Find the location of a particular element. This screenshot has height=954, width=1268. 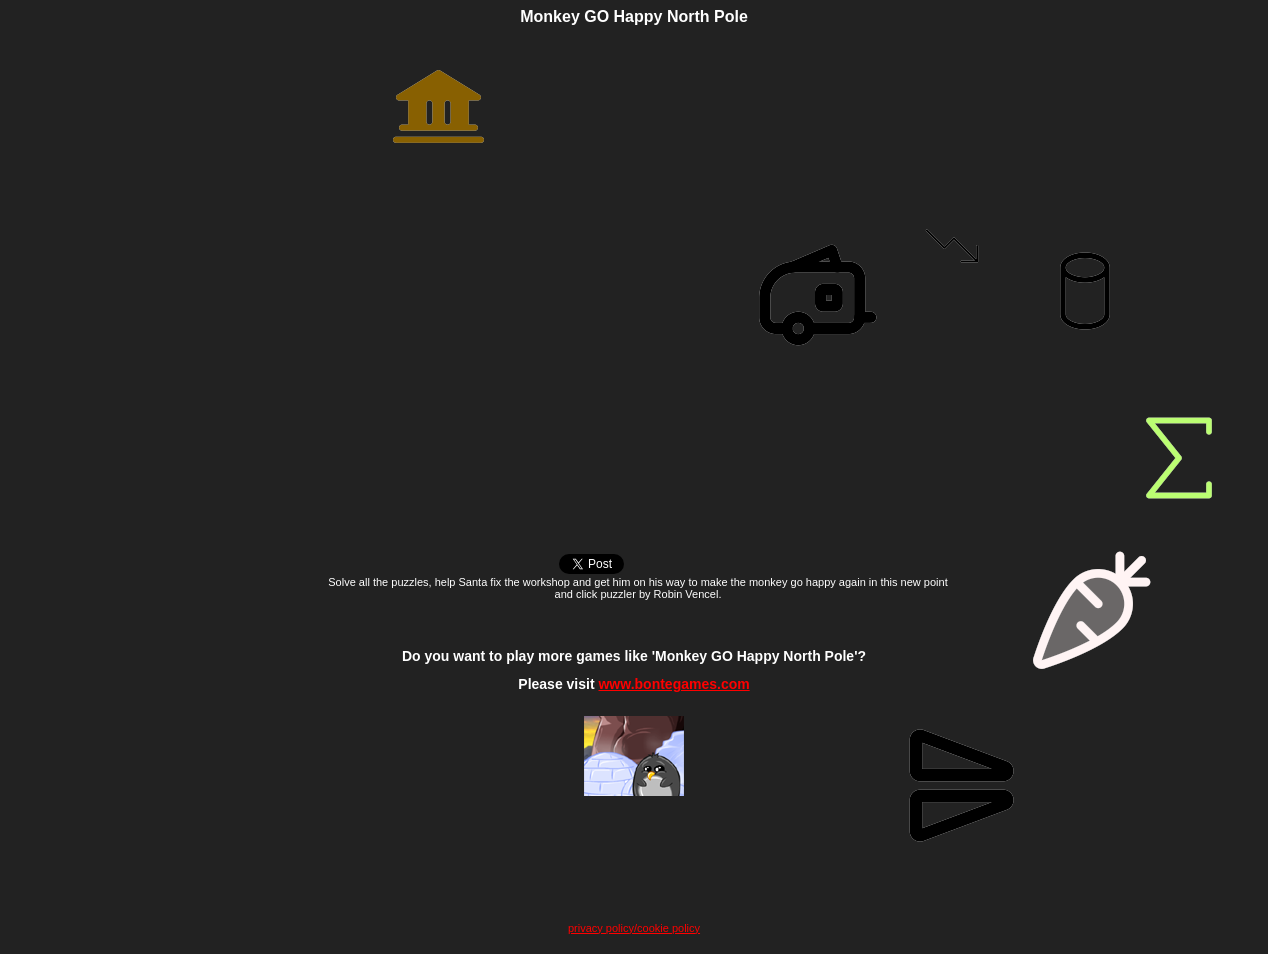

browse caravan or RV rentals is located at coordinates (815, 295).